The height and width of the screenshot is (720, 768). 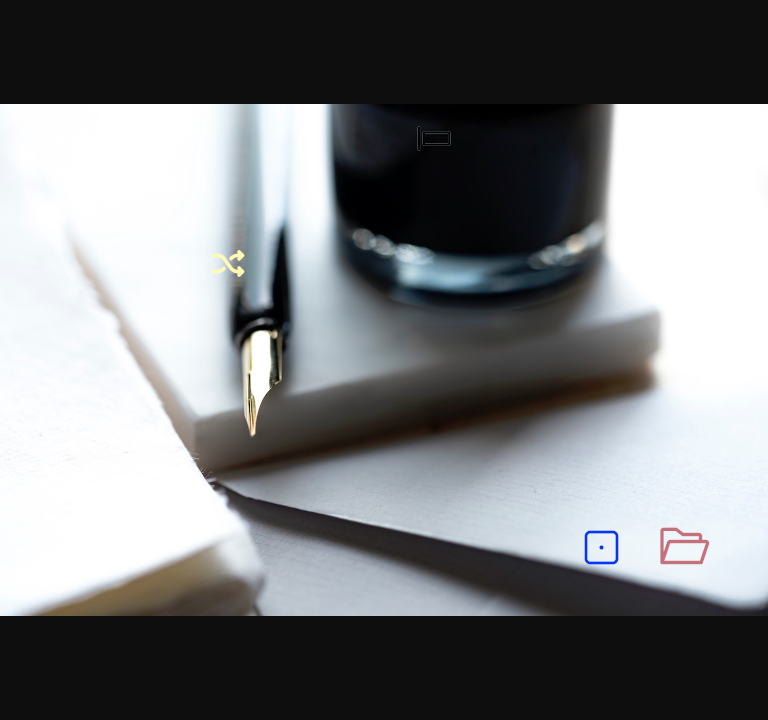 I want to click on align content to the left, so click(x=433, y=138).